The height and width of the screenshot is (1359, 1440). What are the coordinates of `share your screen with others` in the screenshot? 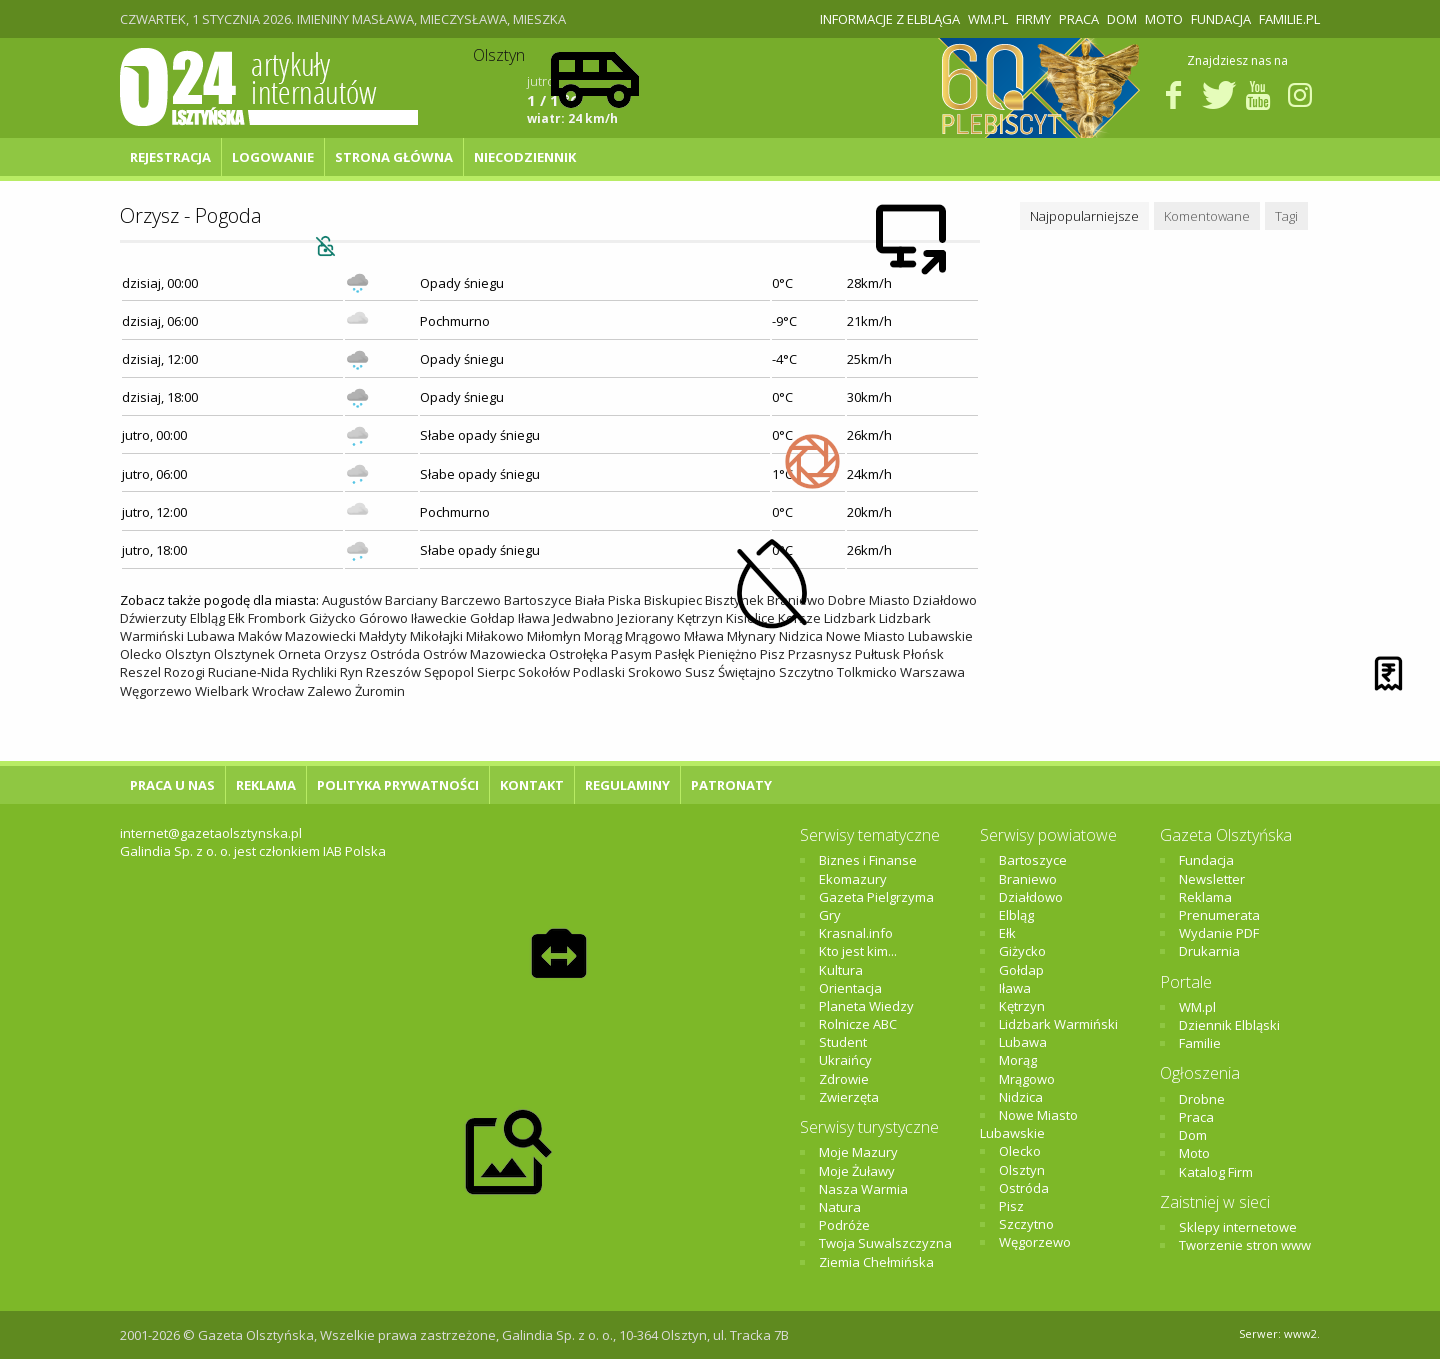 It's located at (911, 236).